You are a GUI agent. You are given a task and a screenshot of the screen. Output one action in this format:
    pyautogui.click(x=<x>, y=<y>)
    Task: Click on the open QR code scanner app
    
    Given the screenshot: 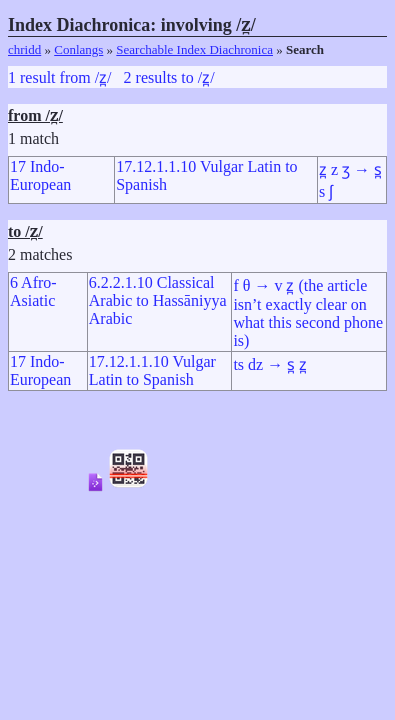 What is the action you would take?
    pyautogui.click(x=128, y=468)
    